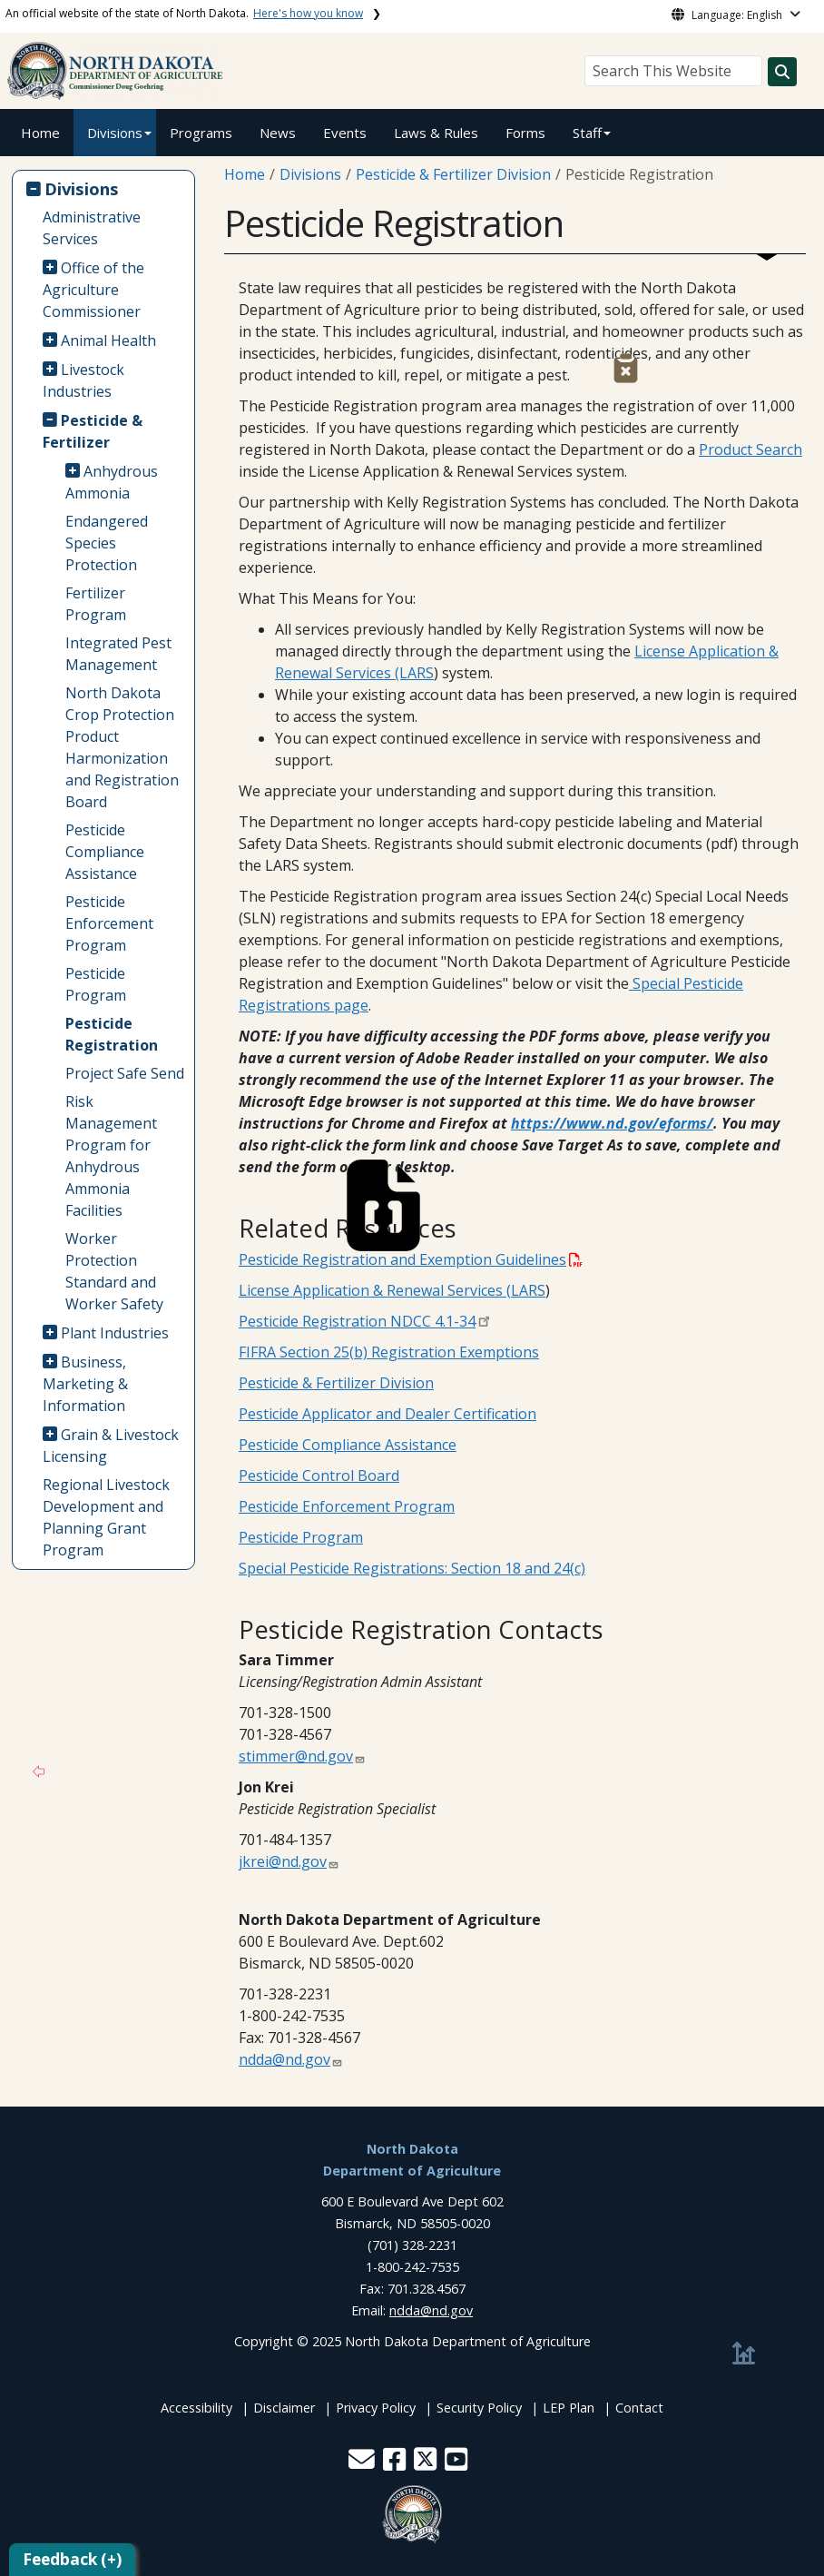 Image resolution: width=824 pixels, height=2576 pixels. Describe the element at coordinates (383, 1205) in the screenshot. I see `view source code file` at that location.